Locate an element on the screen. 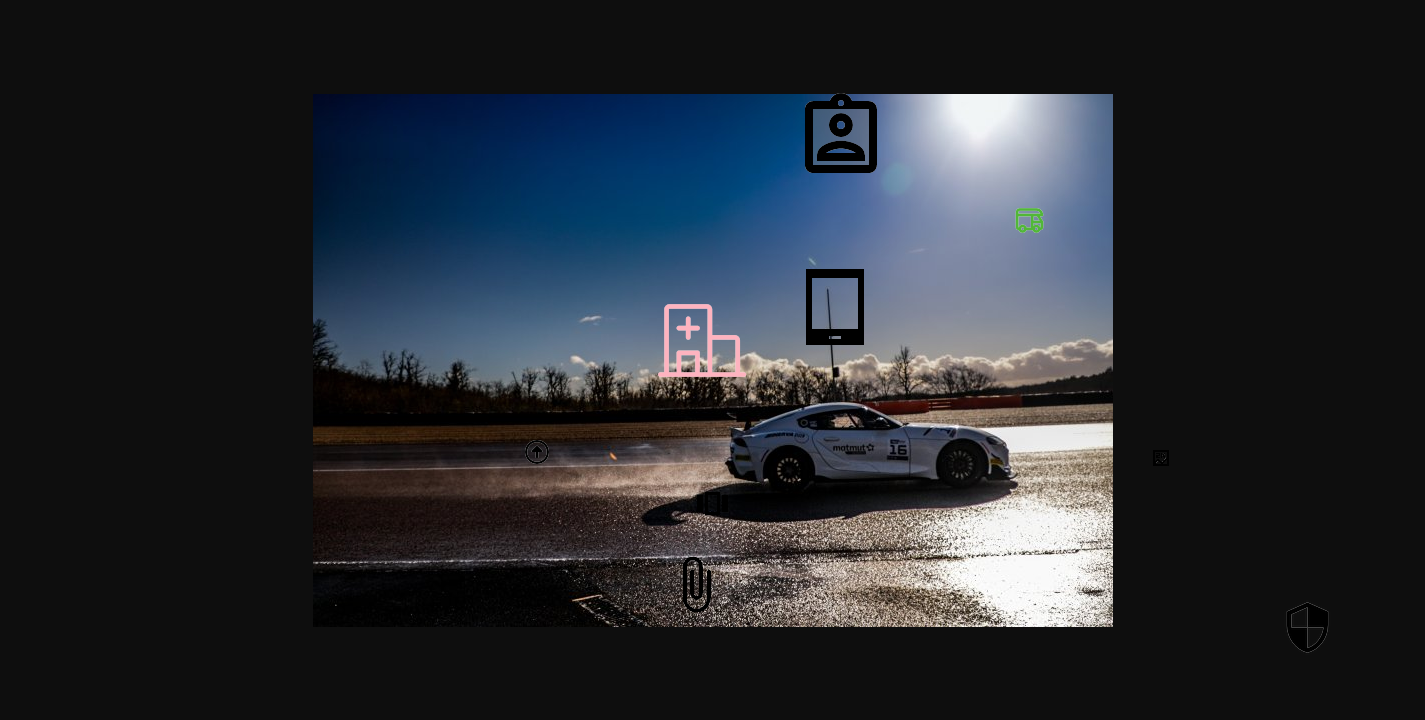  browse camper or RV rentals is located at coordinates (1029, 220).